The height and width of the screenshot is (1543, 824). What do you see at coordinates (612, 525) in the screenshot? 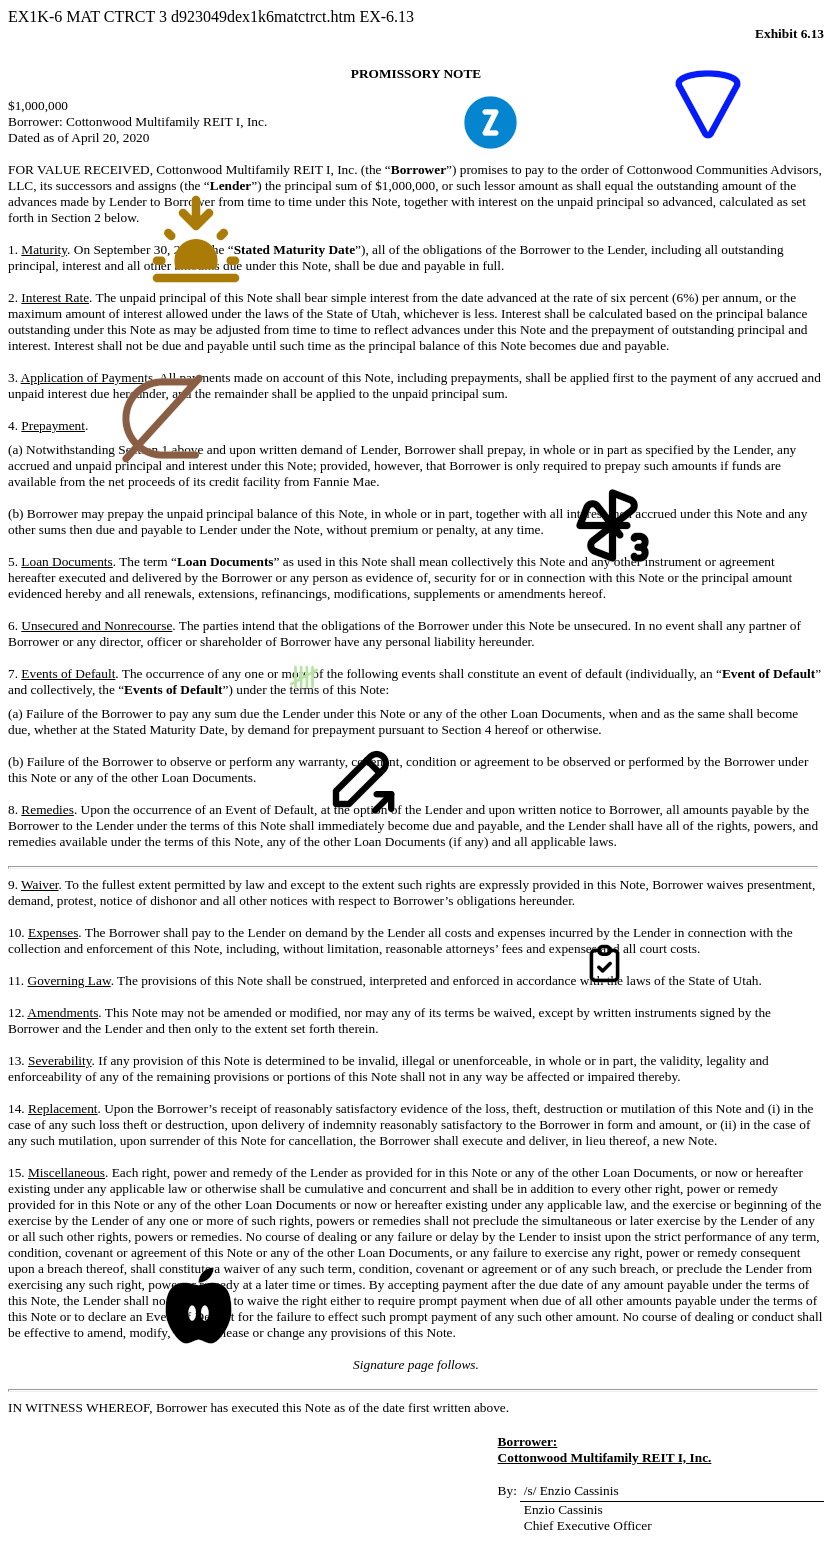
I see `set car fan speed to level 3` at bounding box center [612, 525].